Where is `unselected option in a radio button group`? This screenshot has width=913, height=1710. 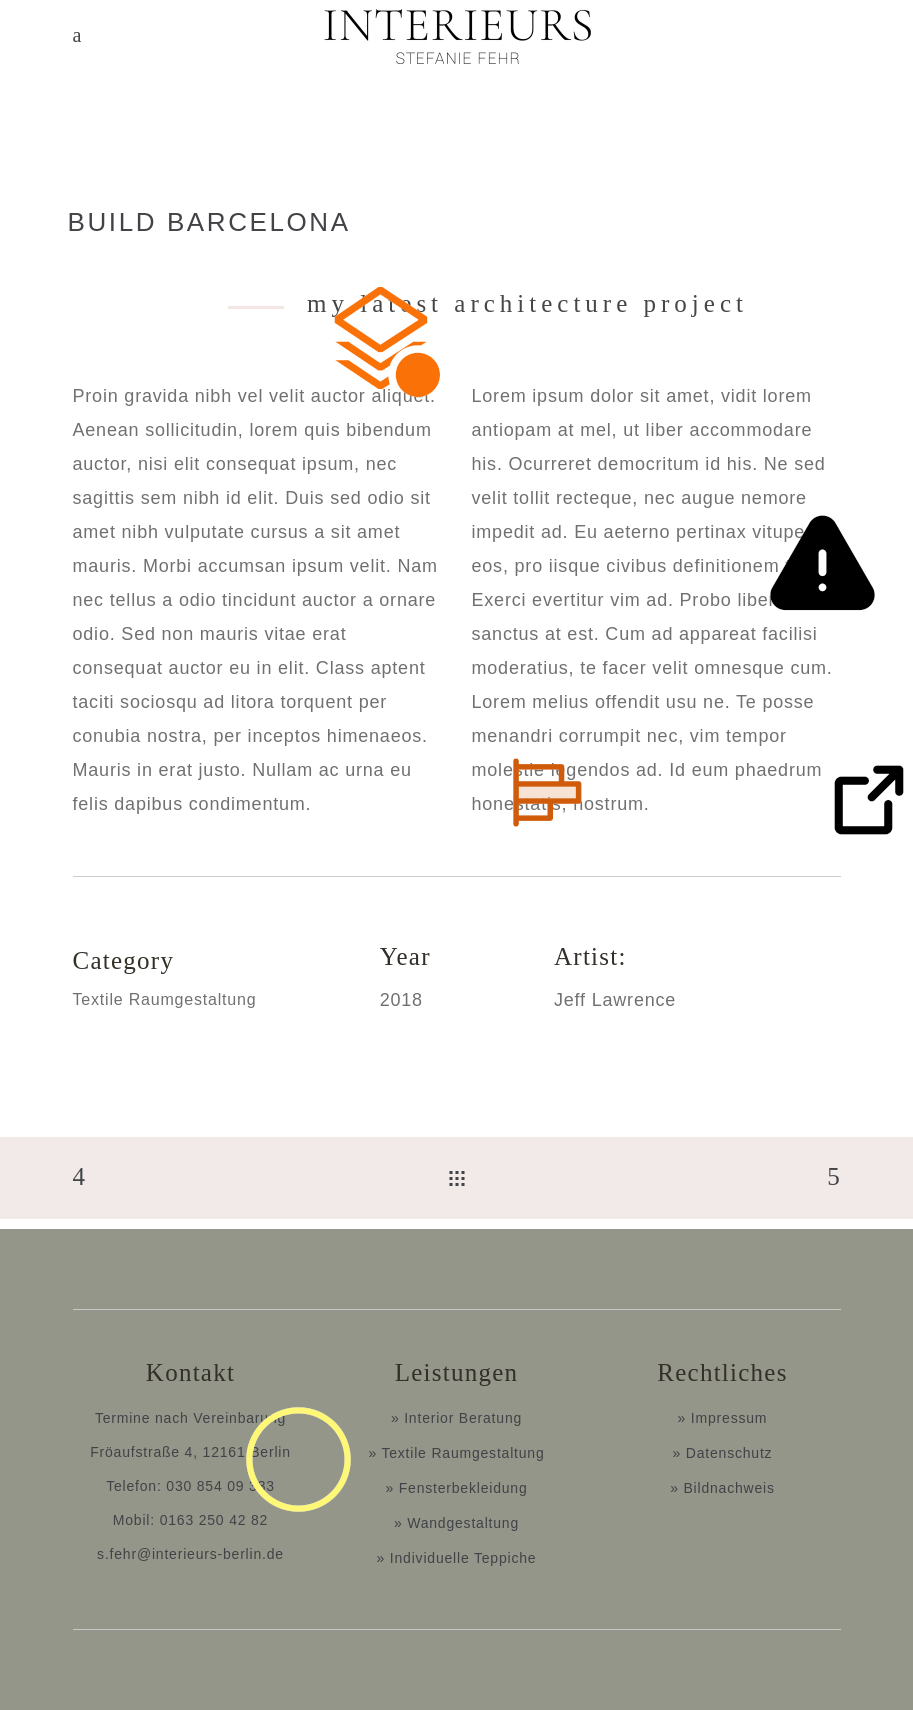
unselected option in a radio button group is located at coordinates (298, 1459).